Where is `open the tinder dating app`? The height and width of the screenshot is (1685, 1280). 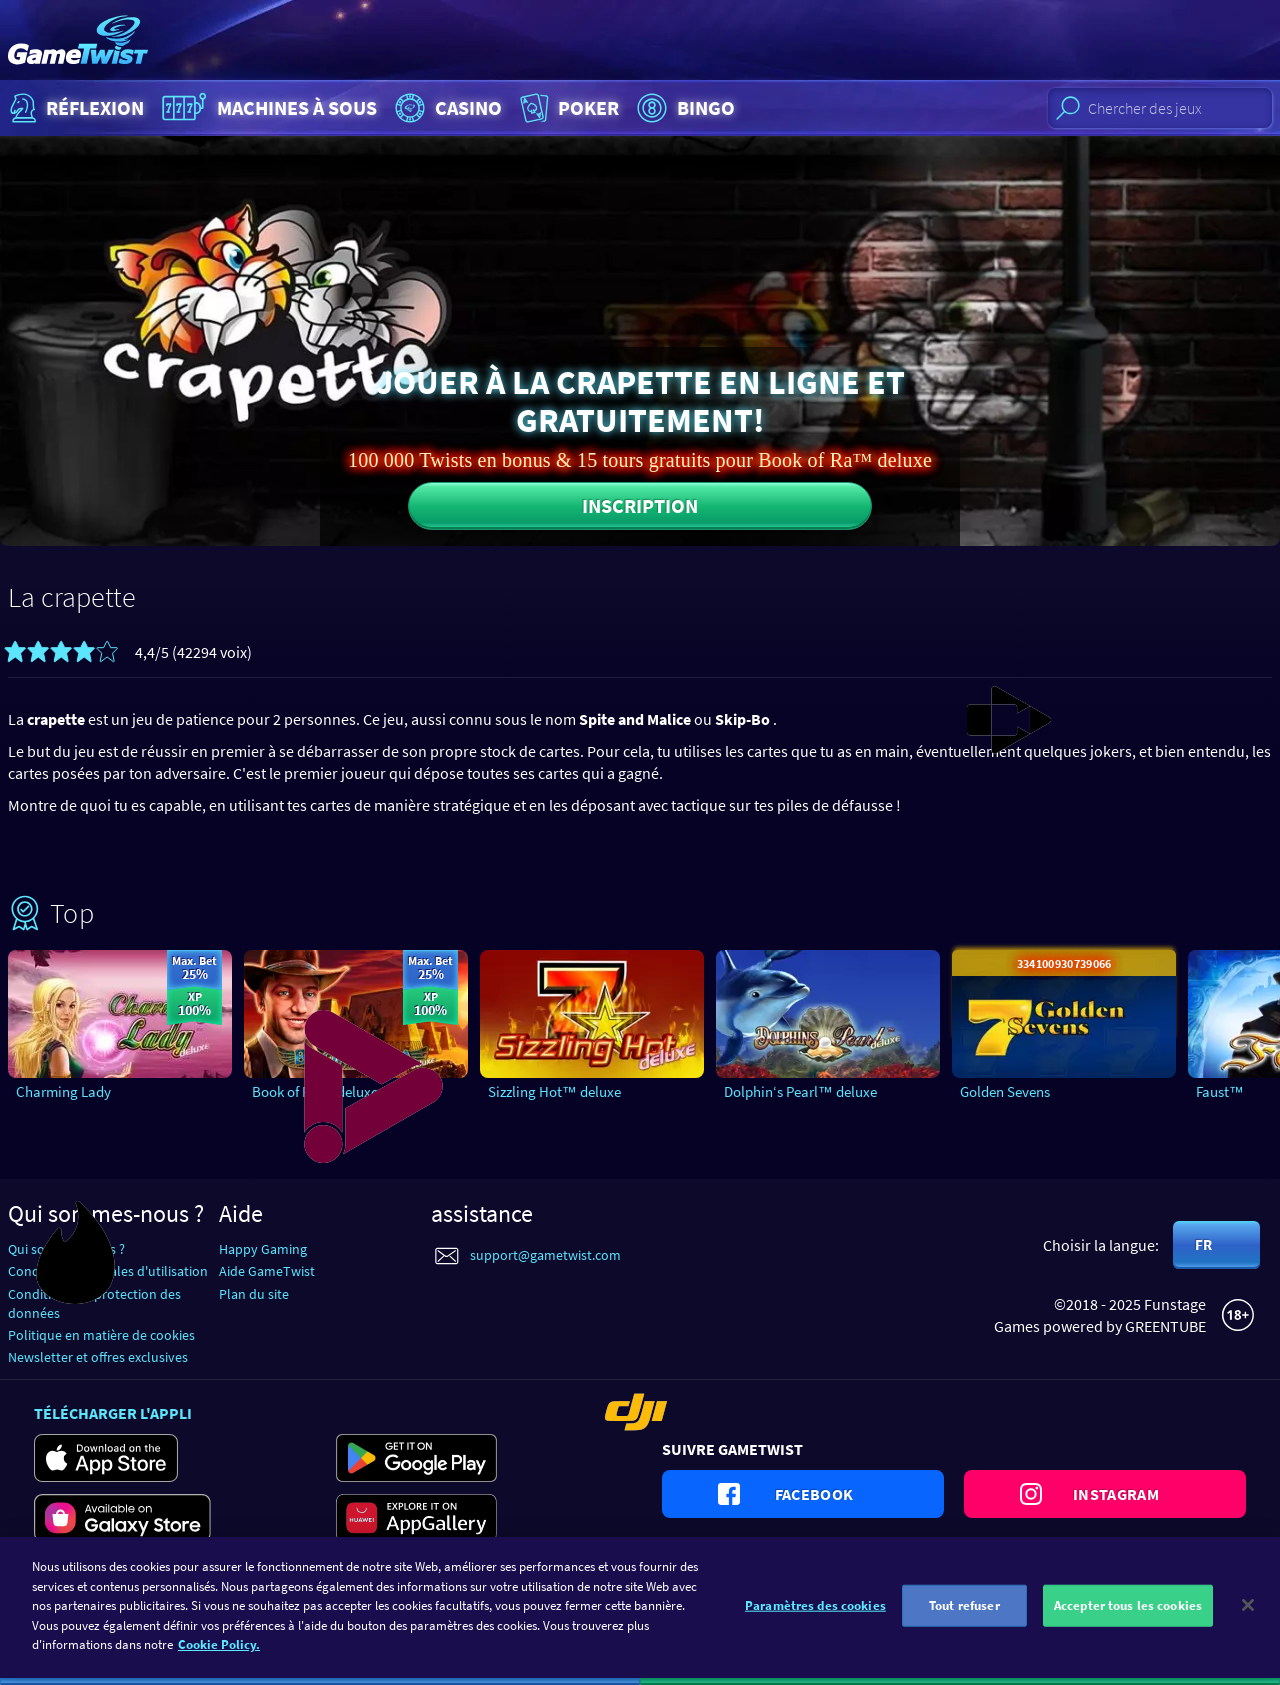
open the tinder dating app is located at coordinates (75, 1252).